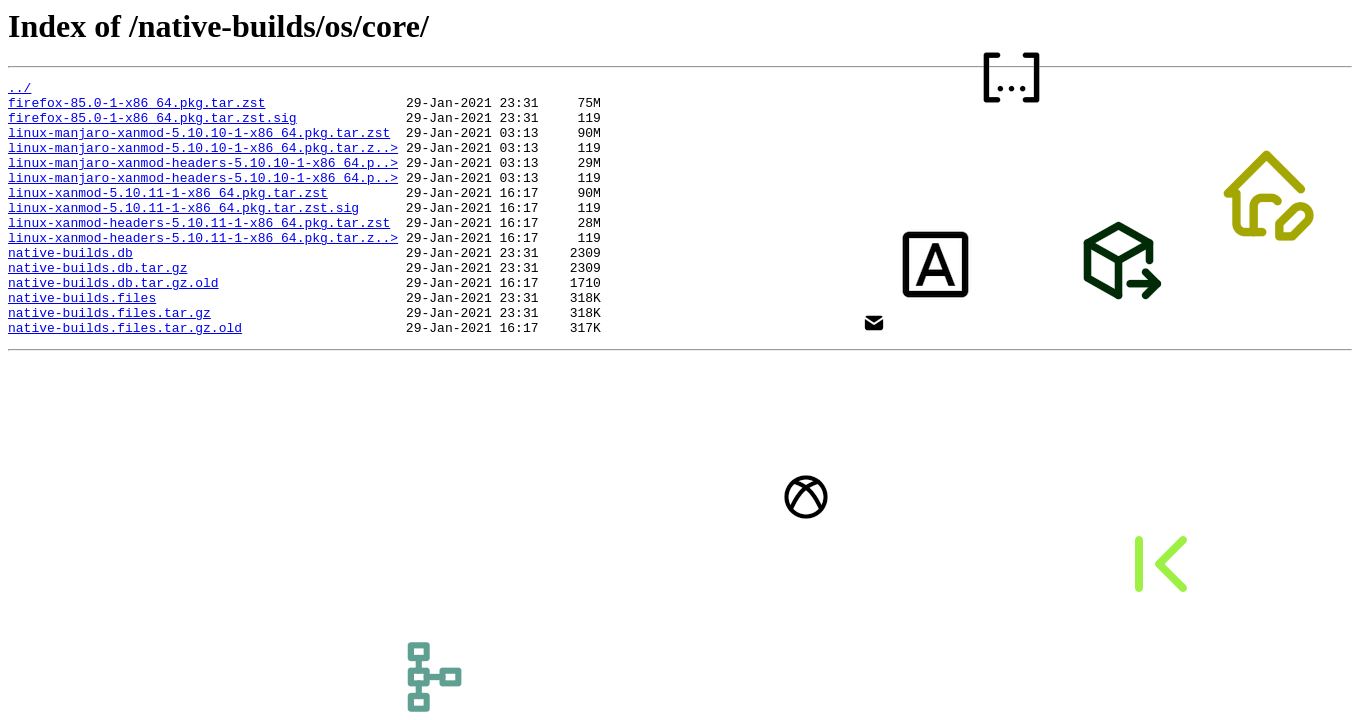 Image resolution: width=1360 pixels, height=720 pixels. Describe the element at coordinates (1118, 260) in the screenshot. I see `export or send a package` at that location.